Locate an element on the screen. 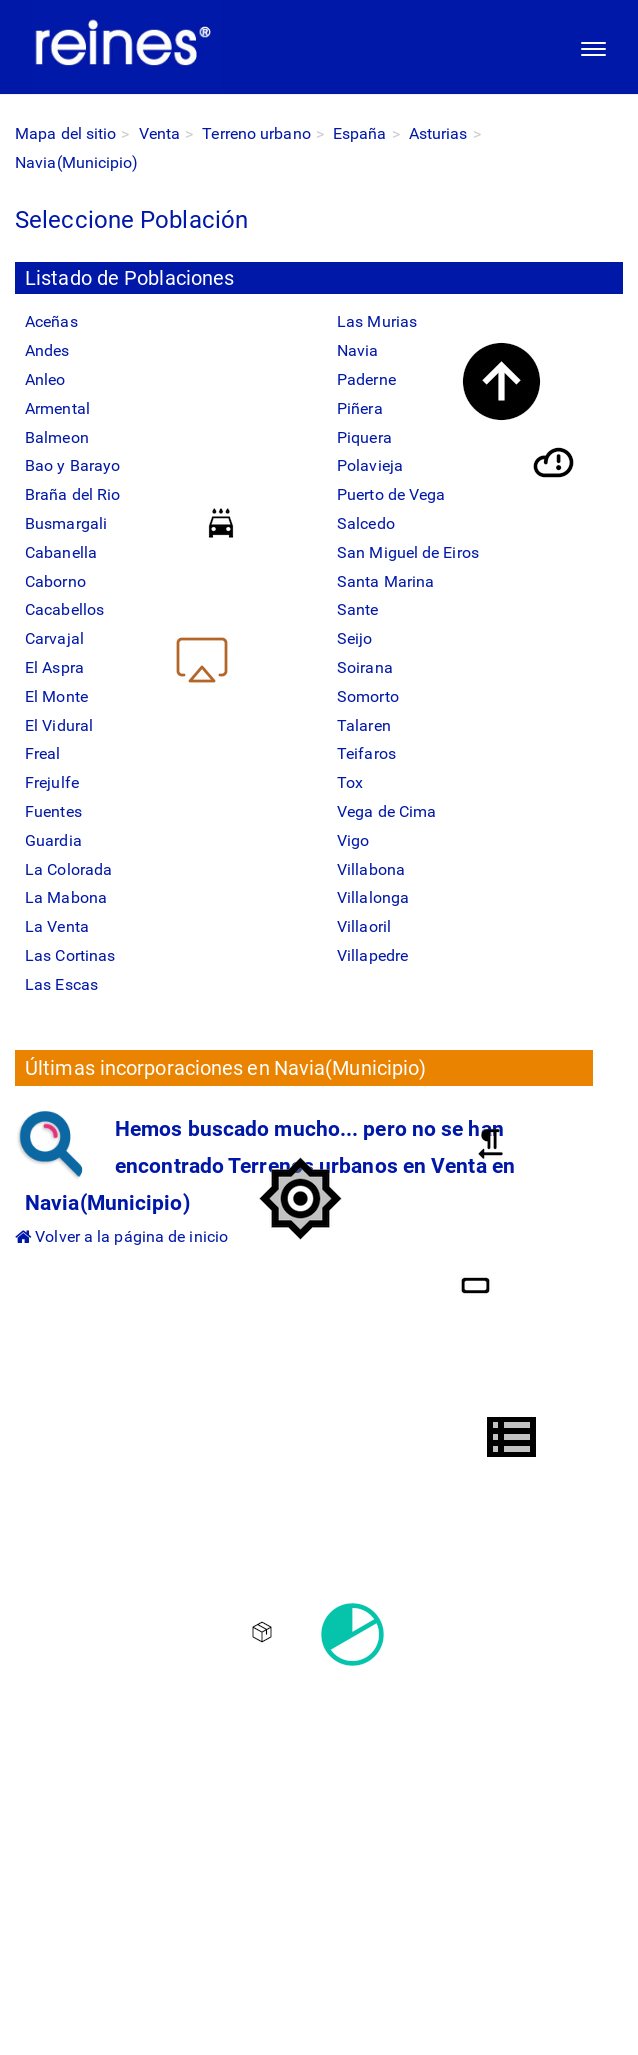  cloud storage warning or error is located at coordinates (553, 462).